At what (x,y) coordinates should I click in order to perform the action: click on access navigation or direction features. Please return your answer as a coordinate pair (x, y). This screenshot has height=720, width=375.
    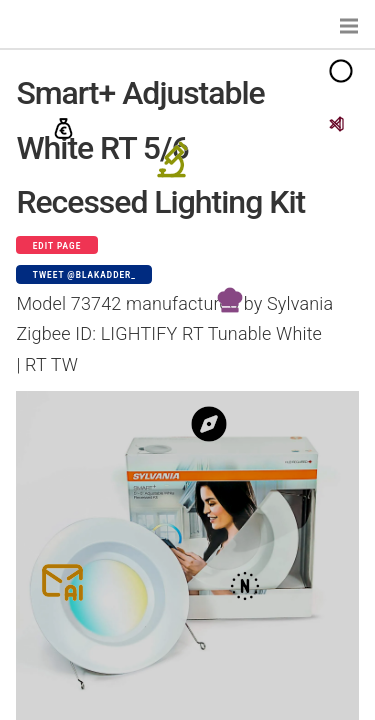
    Looking at the image, I should click on (209, 424).